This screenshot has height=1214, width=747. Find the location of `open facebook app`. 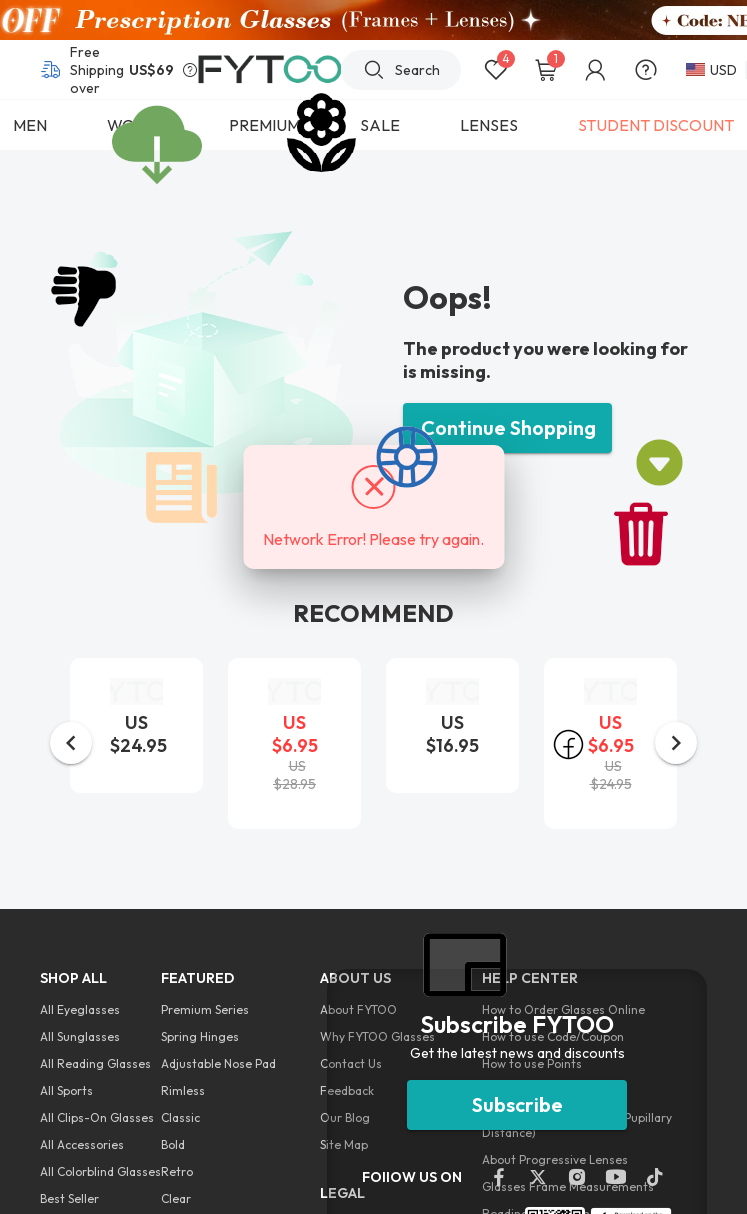

open facebook app is located at coordinates (568, 744).